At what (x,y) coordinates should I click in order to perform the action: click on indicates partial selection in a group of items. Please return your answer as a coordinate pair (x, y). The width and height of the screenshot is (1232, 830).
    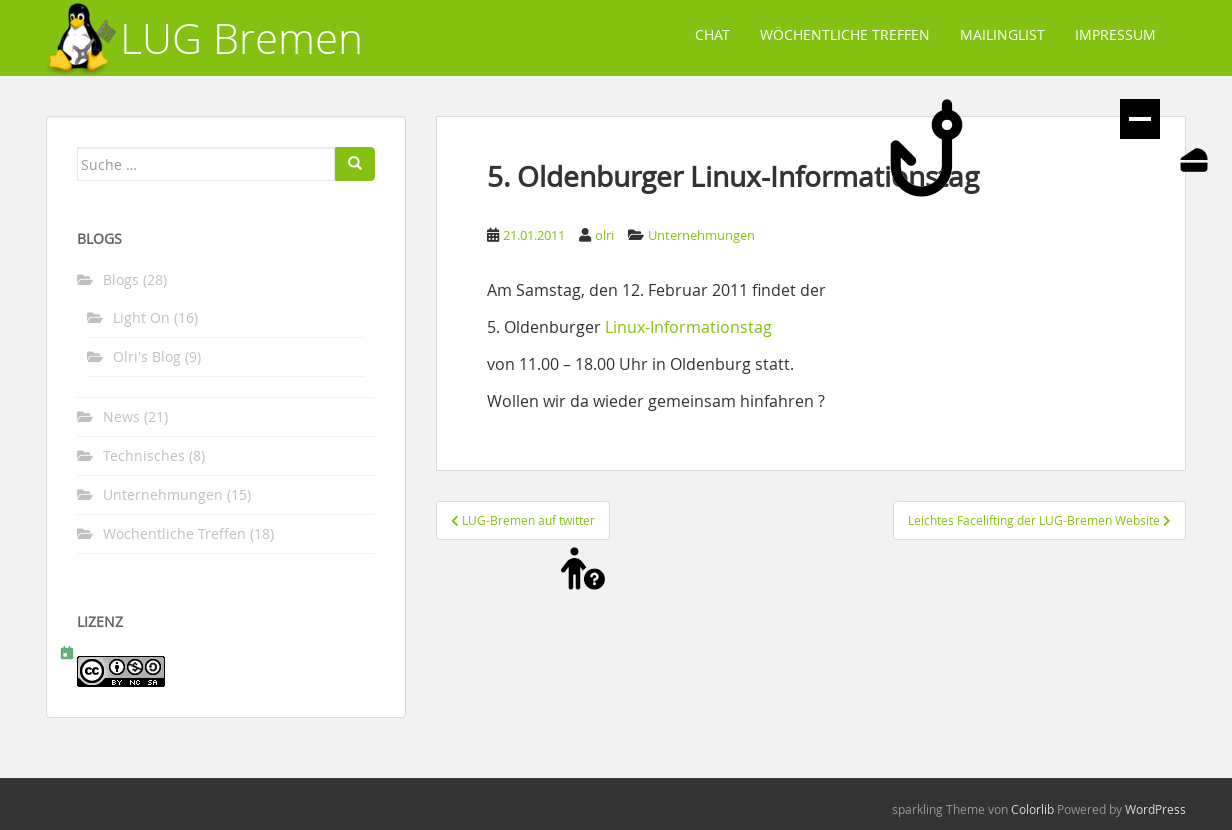
    Looking at the image, I should click on (1140, 119).